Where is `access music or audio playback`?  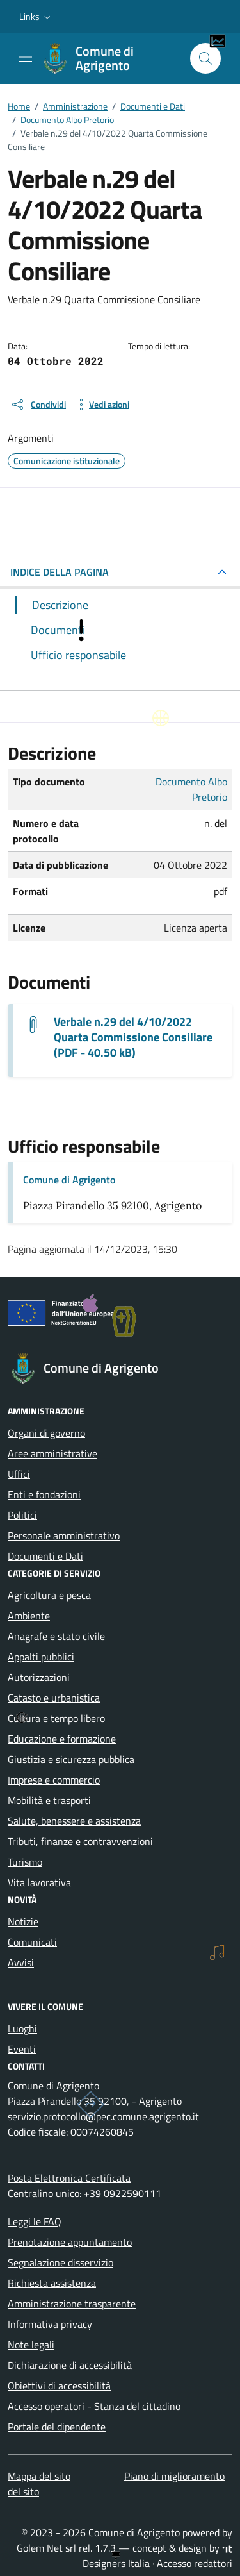 access music or audio playback is located at coordinates (218, 1952).